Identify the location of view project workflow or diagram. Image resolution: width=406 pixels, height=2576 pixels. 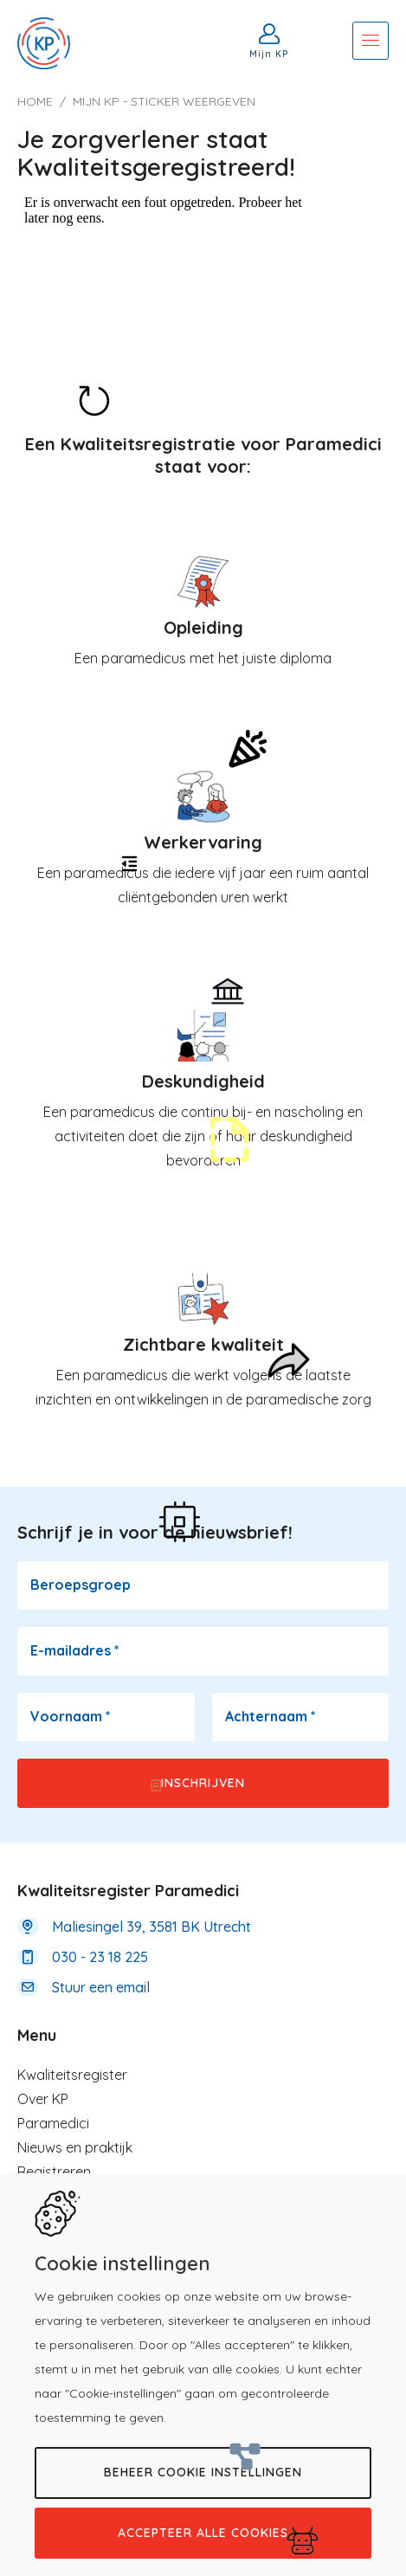
(245, 2457).